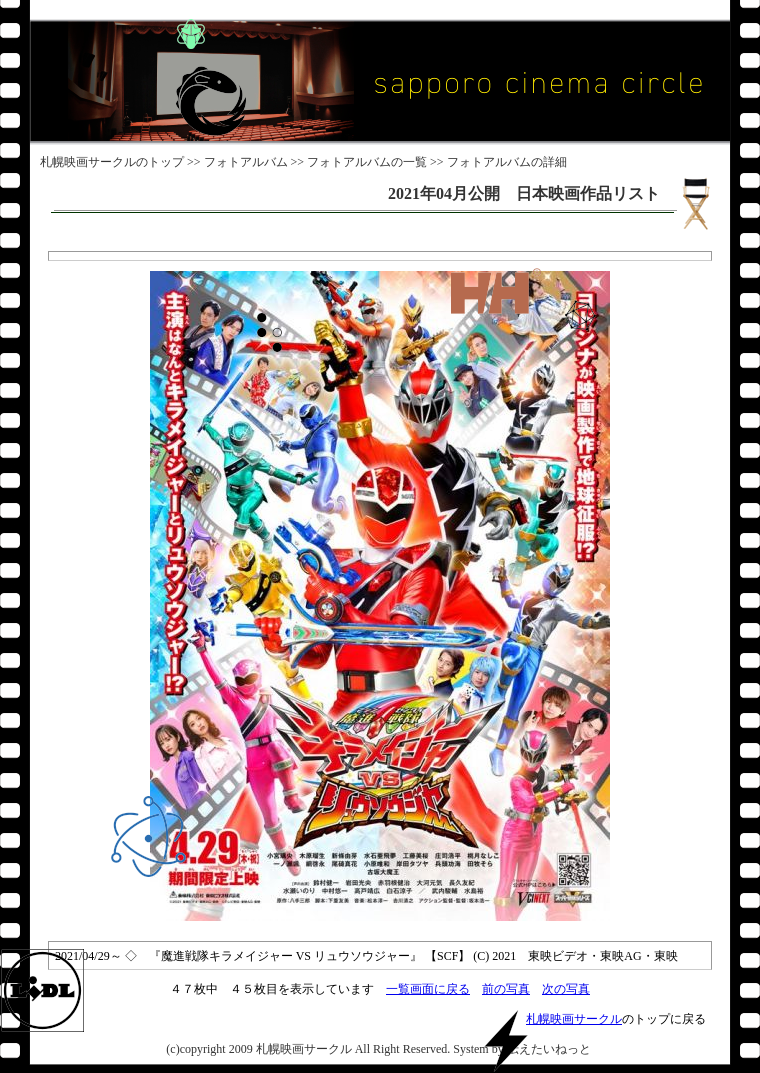 Image resolution: width=760 pixels, height=1073 pixels. Describe the element at coordinates (148, 836) in the screenshot. I see `electron framework logo` at that location.